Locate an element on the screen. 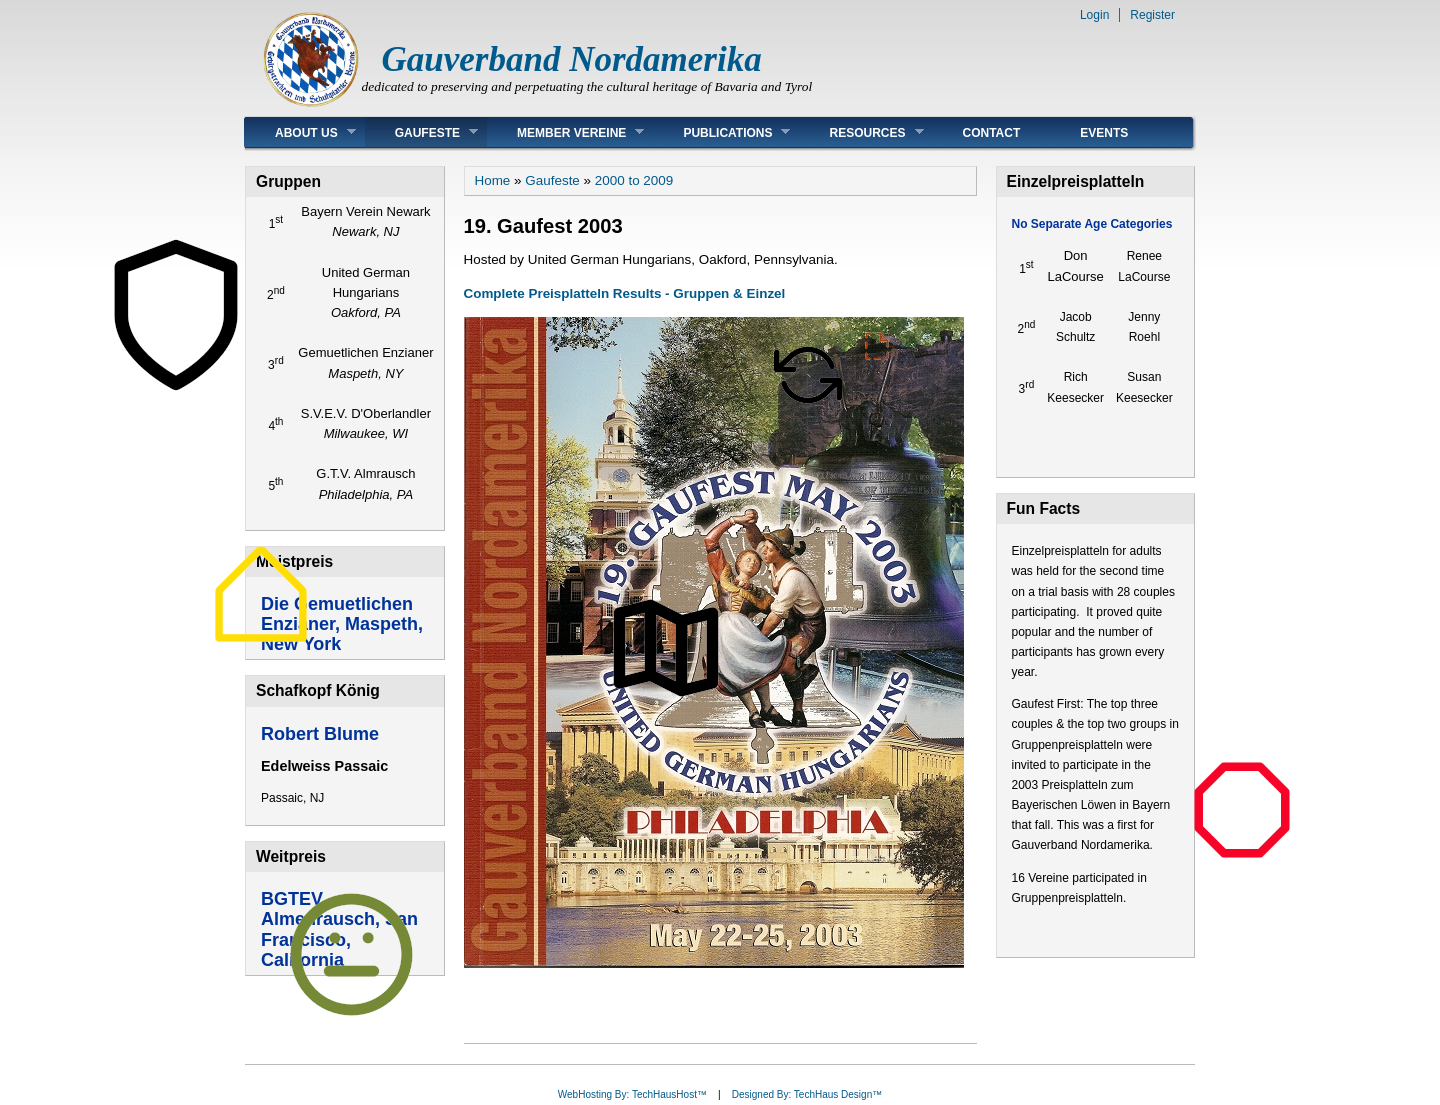  refresh or reload content is located at coordinates (808, 375).